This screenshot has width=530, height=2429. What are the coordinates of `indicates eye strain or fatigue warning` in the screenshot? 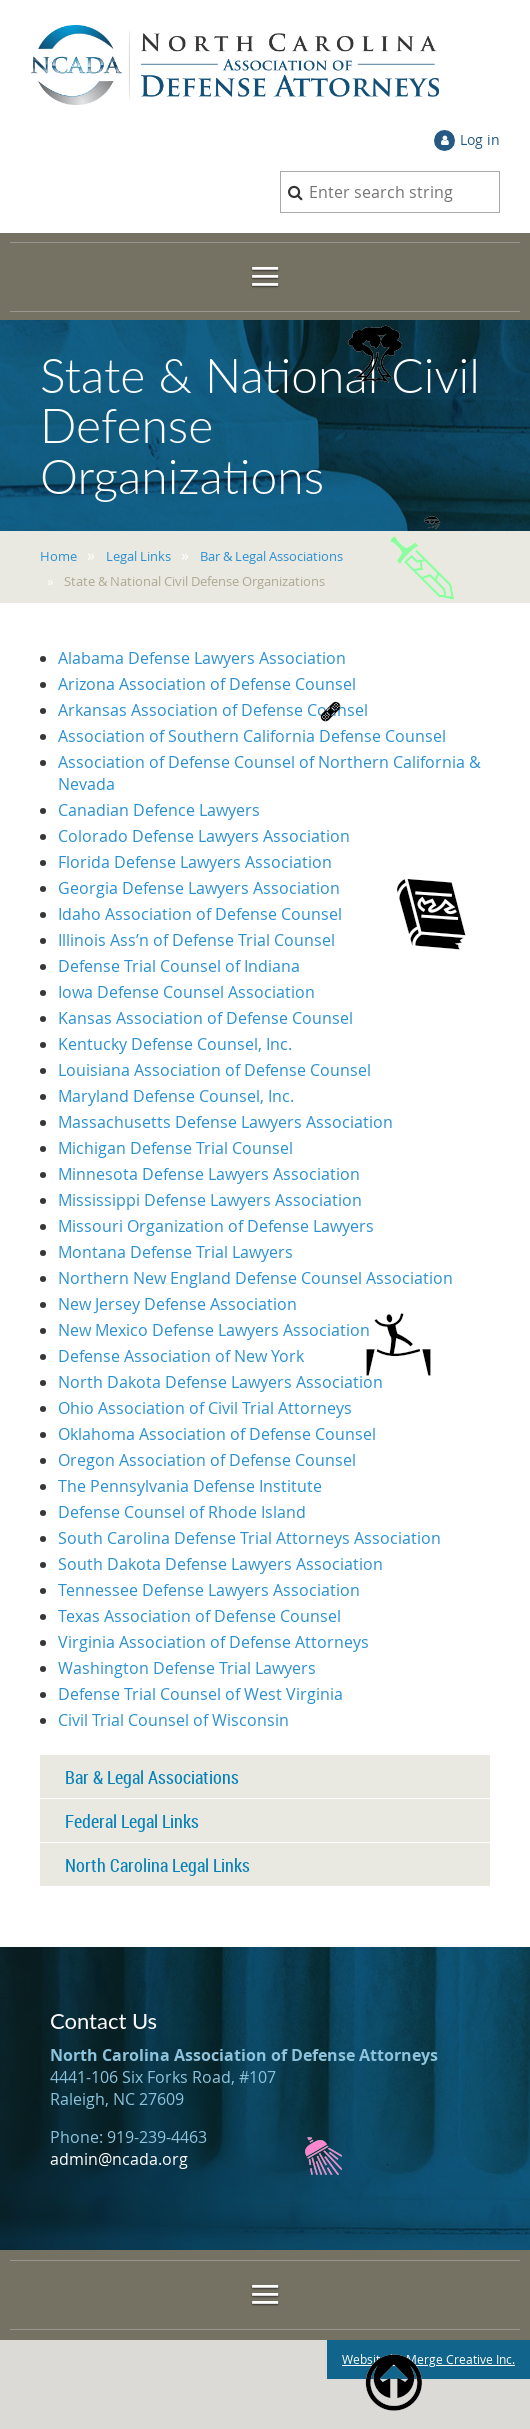 It's located at (432, 521).